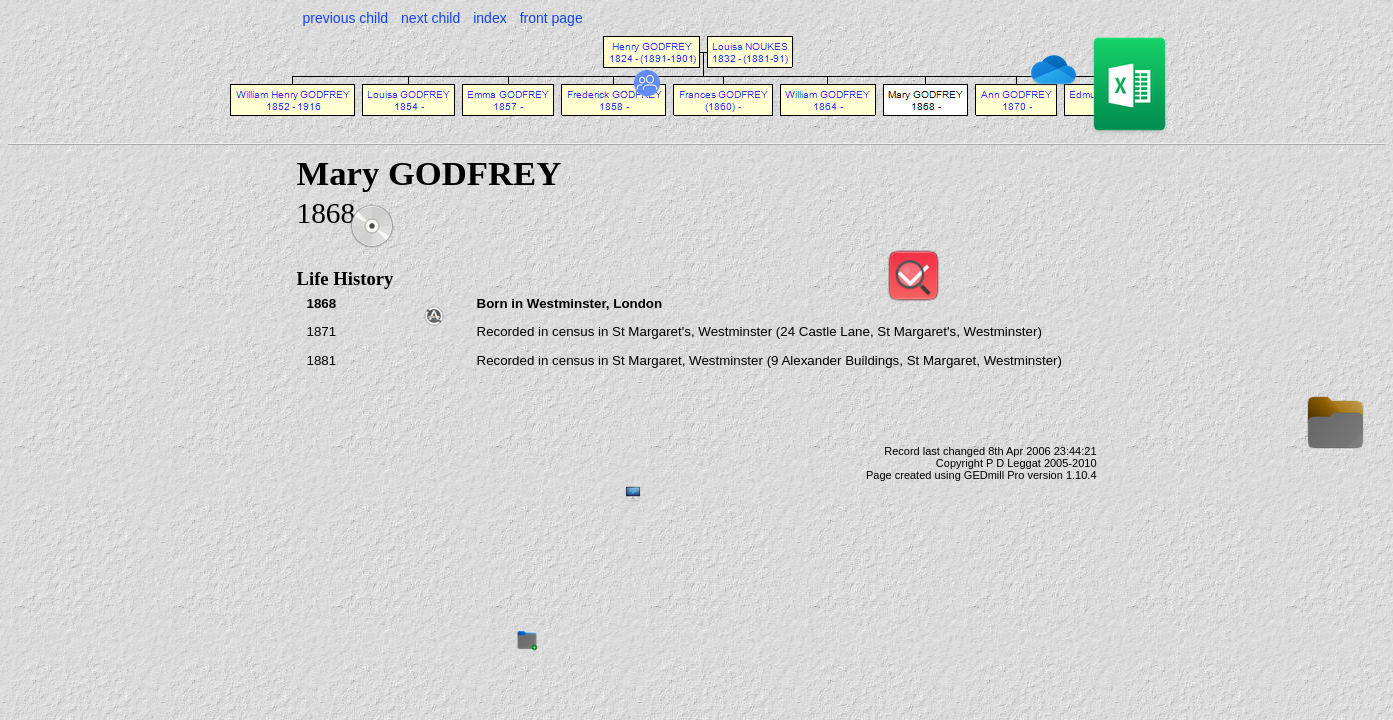 Image resolution: width=1393 pixels, height=720 pixels. Describe the element at coordinates (1053, 69) in the screenshot. I see `Microsoft OneDrive cloud storage status indicator` at that location.